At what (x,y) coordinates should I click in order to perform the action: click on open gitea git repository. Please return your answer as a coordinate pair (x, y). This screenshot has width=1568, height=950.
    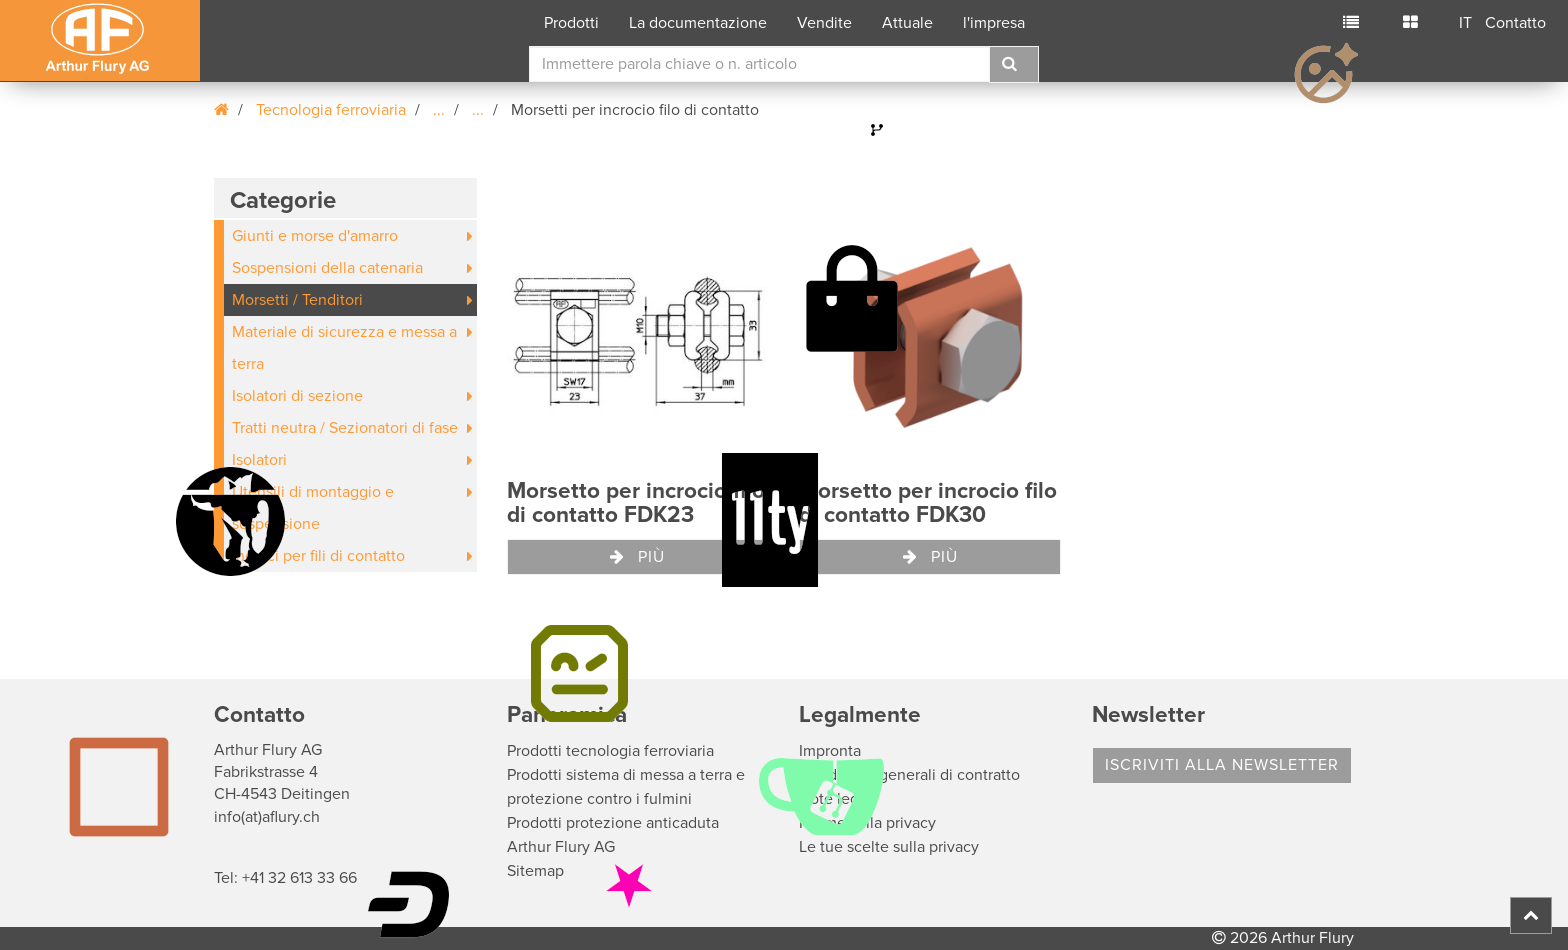
    Looking at the image, I should click on (821, 796).